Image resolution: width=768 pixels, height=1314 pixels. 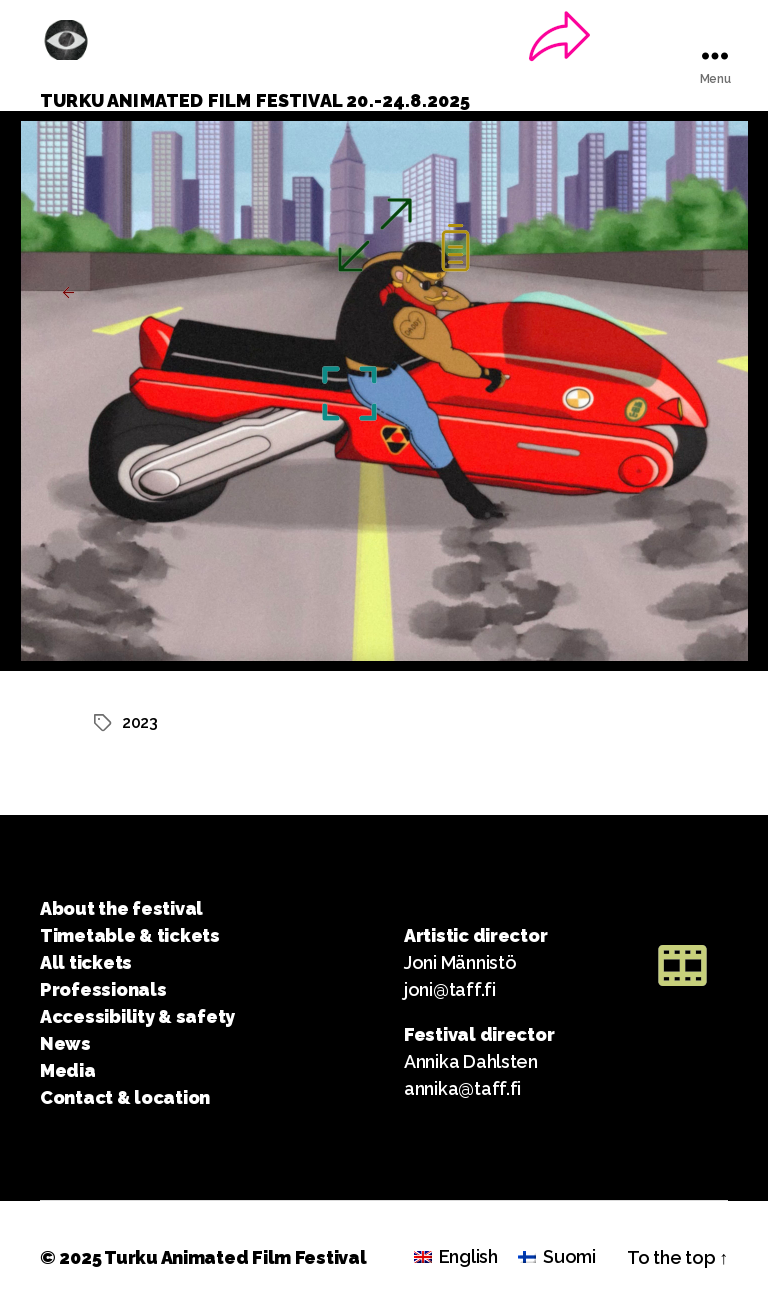 What do you see at coordinates (349, 393) in the screenshot?
I see `expand to fullscreen mode` at bounding box center [349, 393].